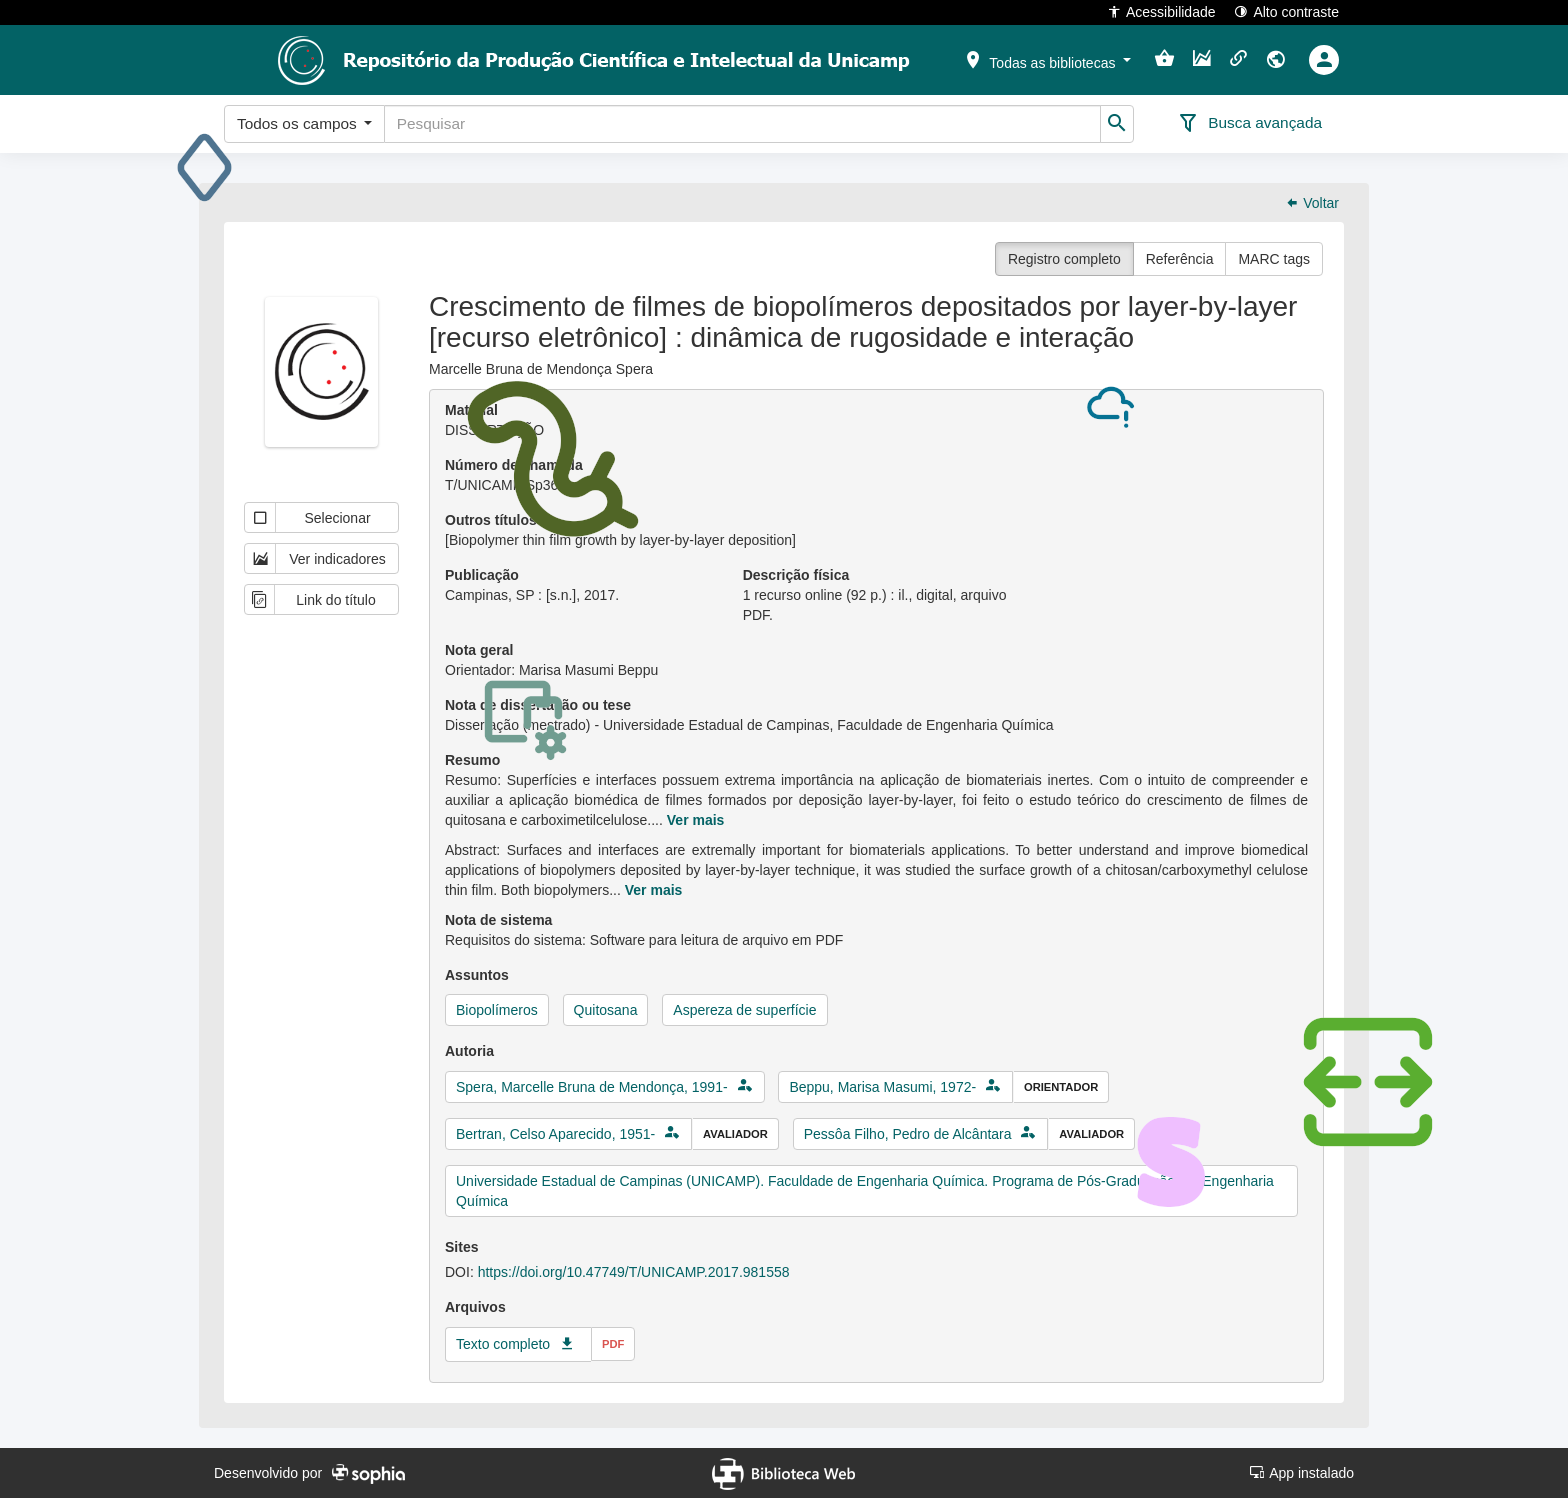 This screenshot has height=1498, width=1568. What do you see at coordinates (553, 459) in the screenshot?
I see `indicates pest or malware detection` at bounding box center [553, 459].